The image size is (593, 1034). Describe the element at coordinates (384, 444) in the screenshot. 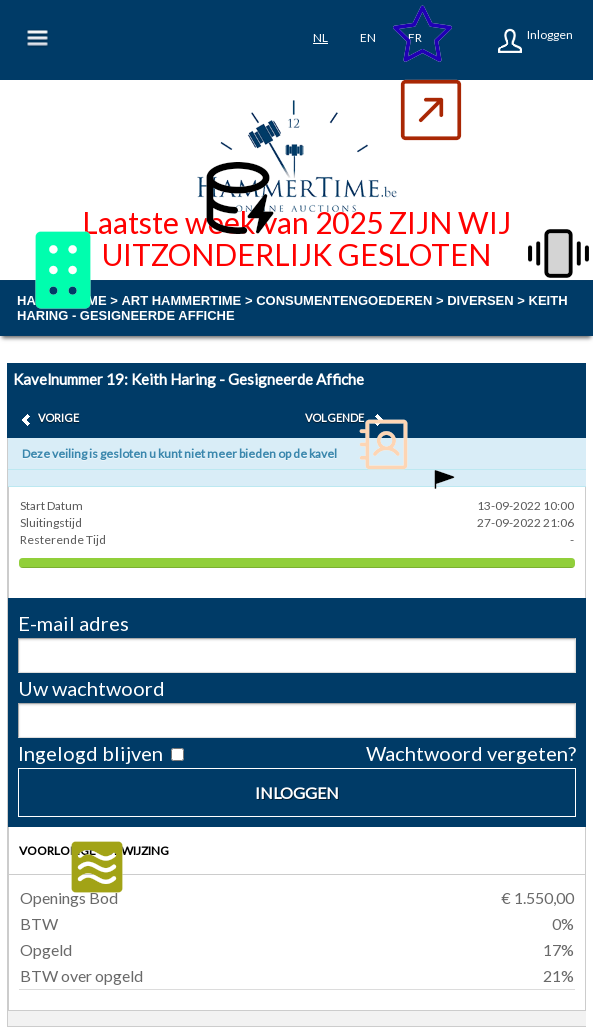

I see `open your contacts list` at that location.